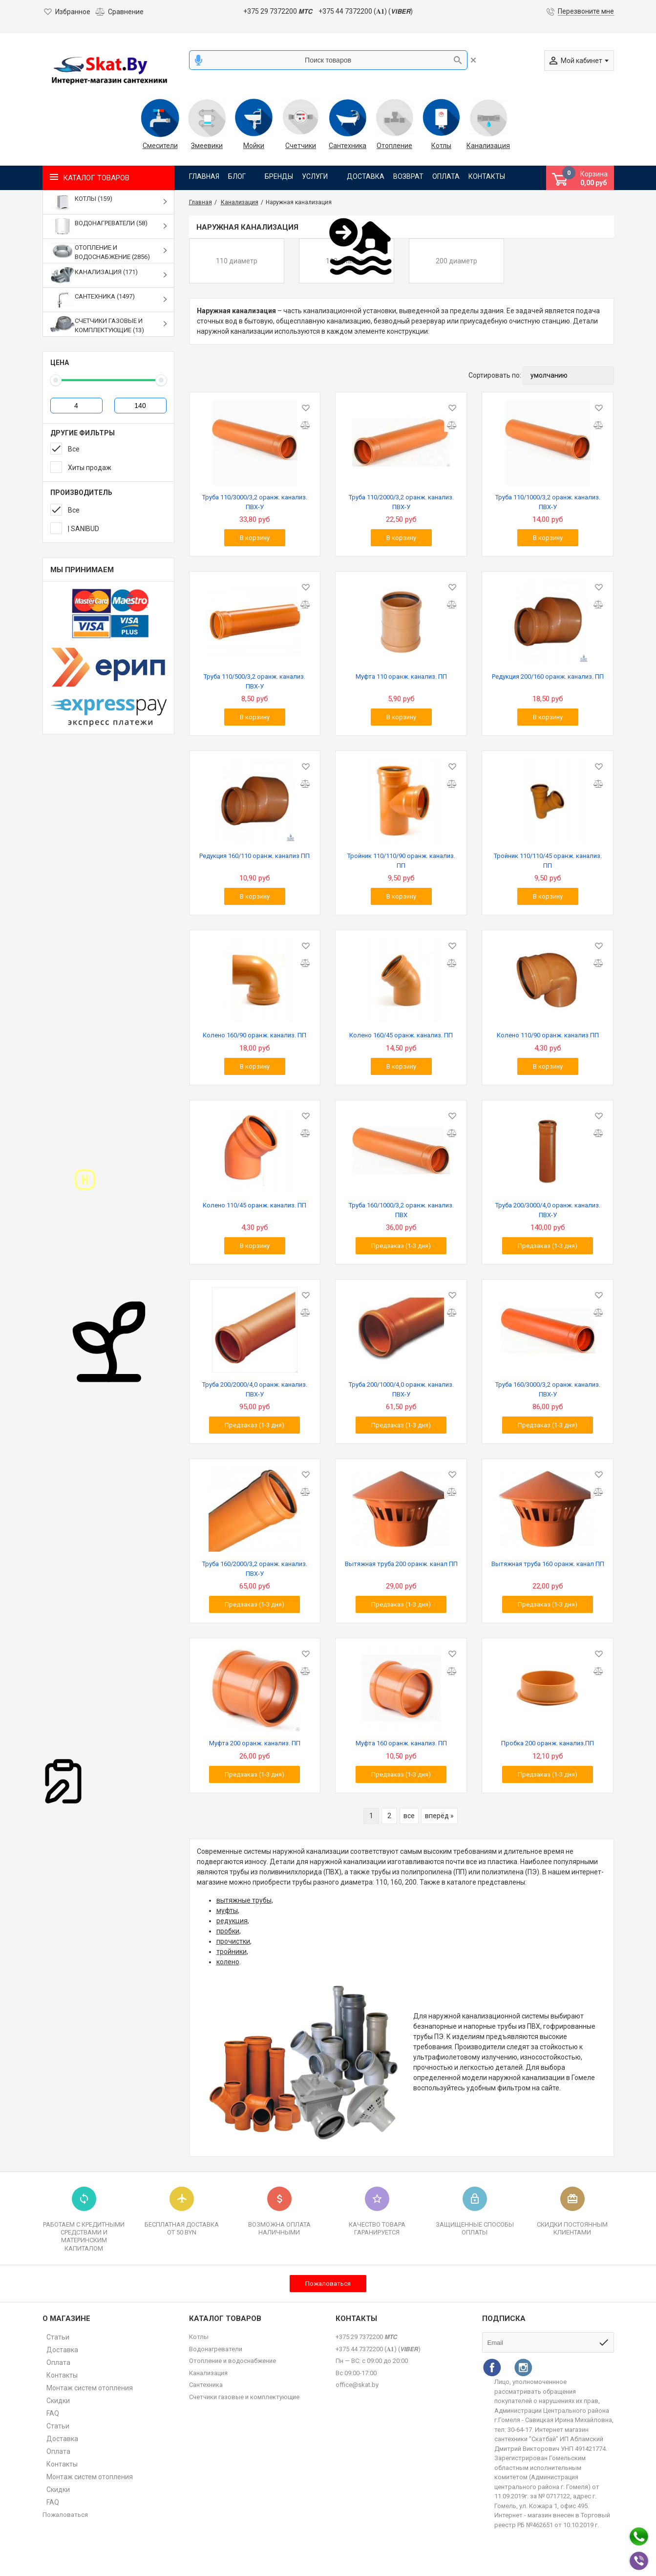 The width and height of the screenshot is (656, 2576). I want to click on edit clipboard contents, so click(63, 1781).